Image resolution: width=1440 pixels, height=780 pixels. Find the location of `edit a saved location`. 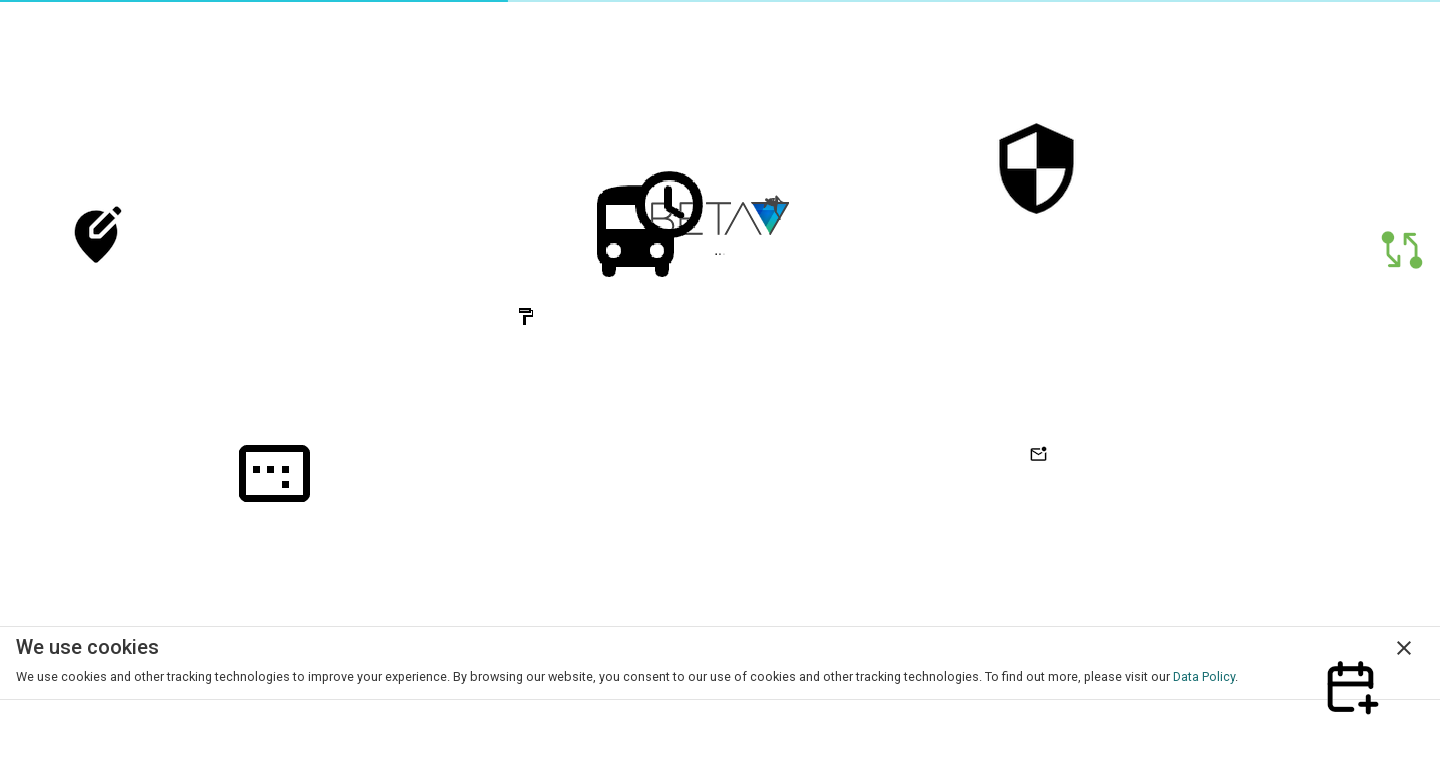

edit a saved location is located at coordinates (96, 237).